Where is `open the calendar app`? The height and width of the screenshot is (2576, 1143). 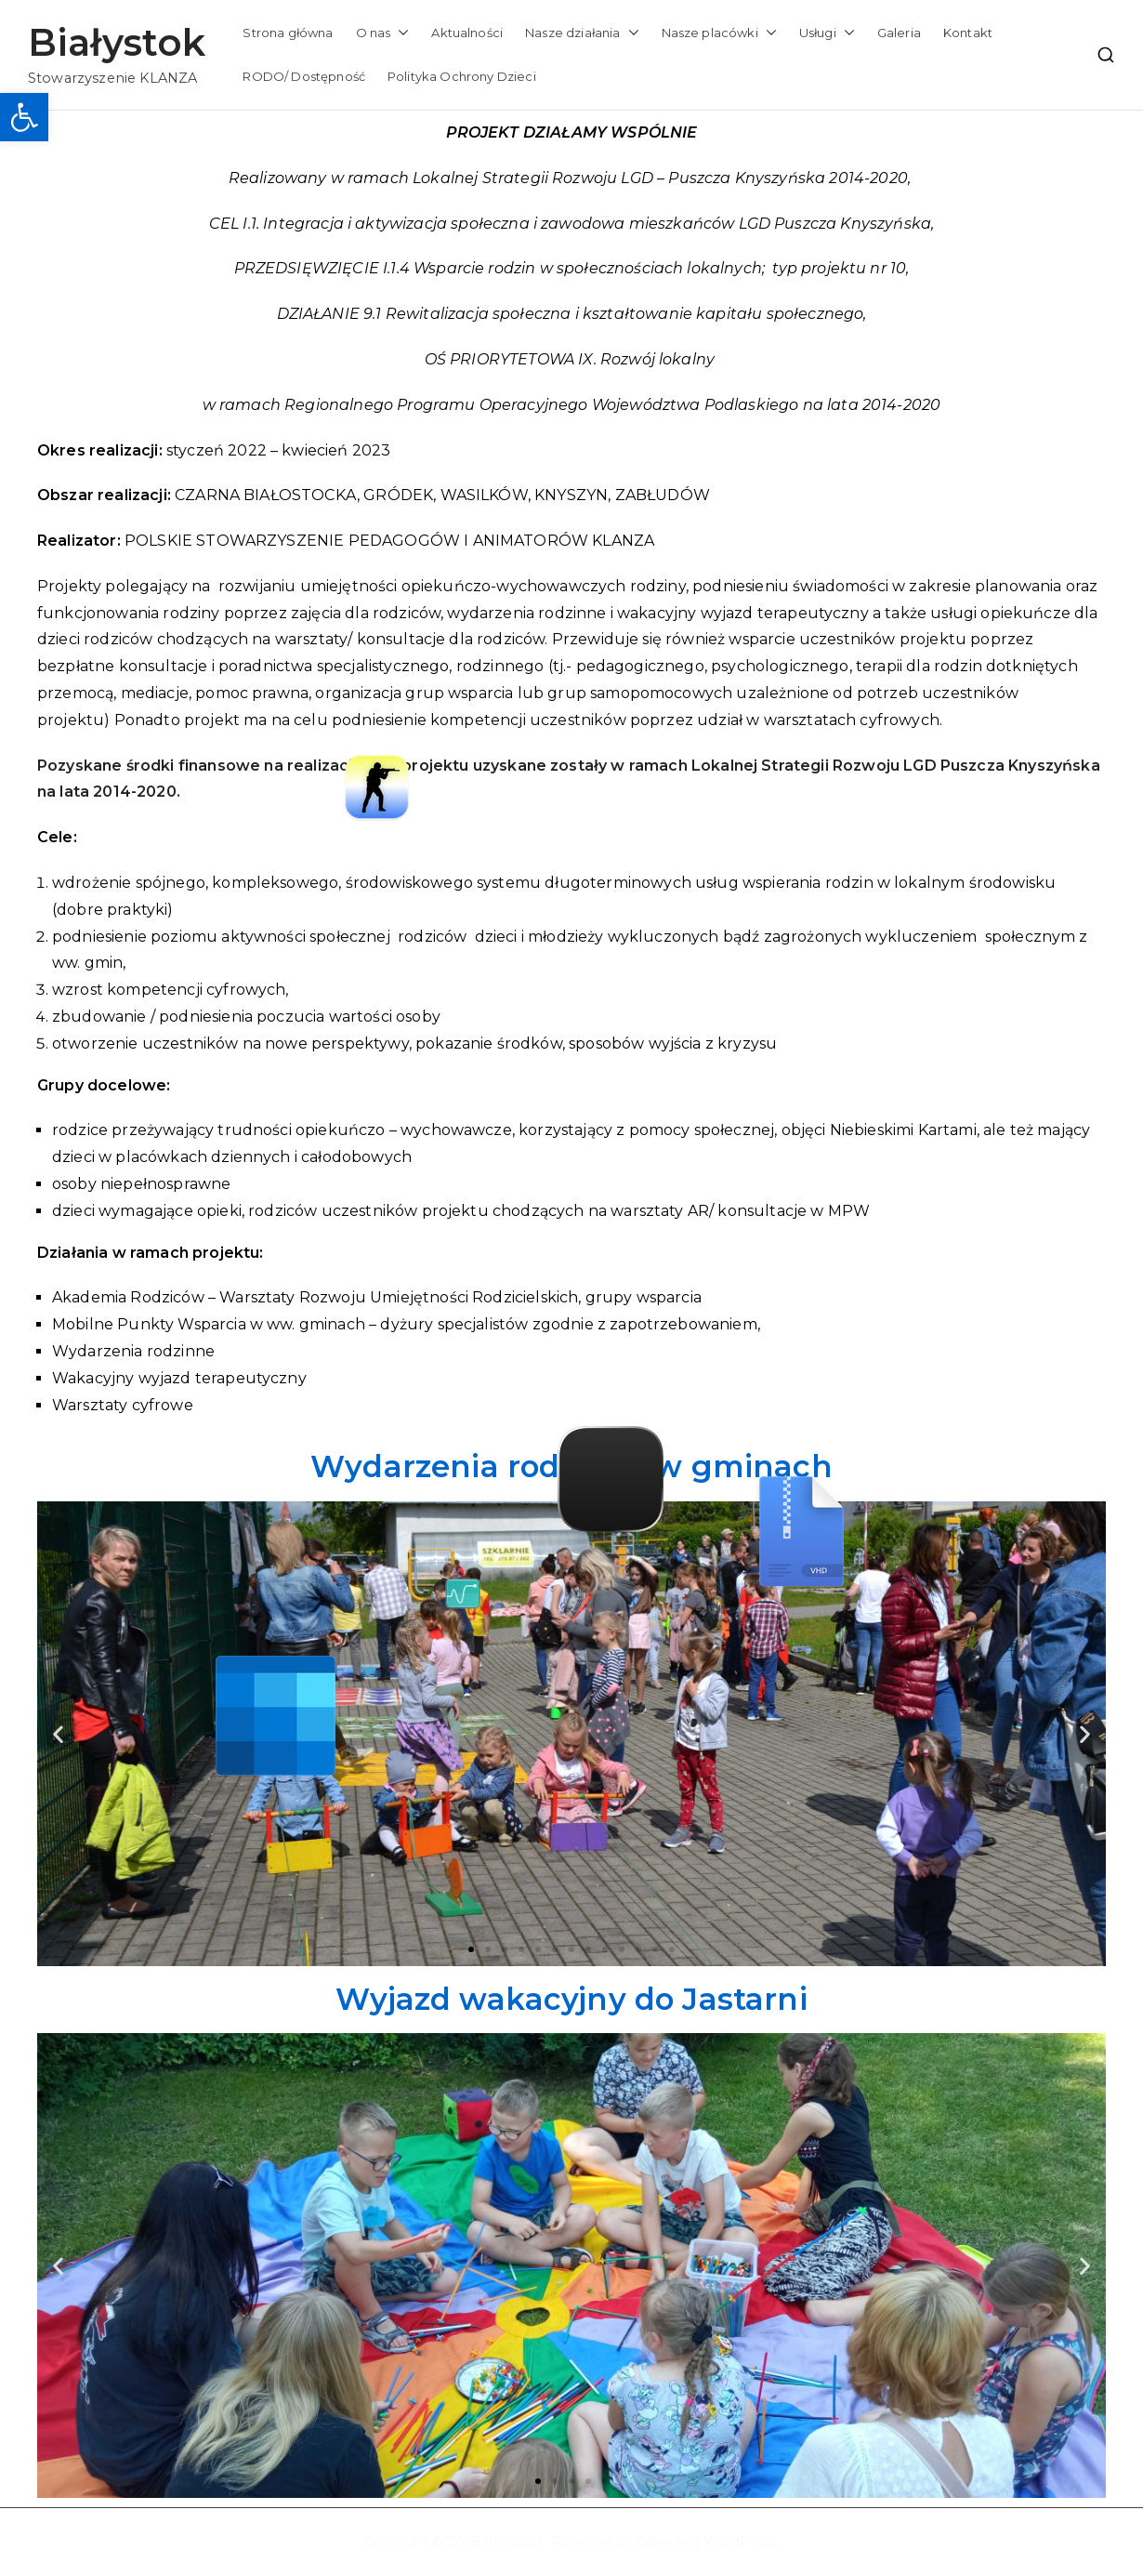 open the calendar app is located at coordinates (275, 1715).